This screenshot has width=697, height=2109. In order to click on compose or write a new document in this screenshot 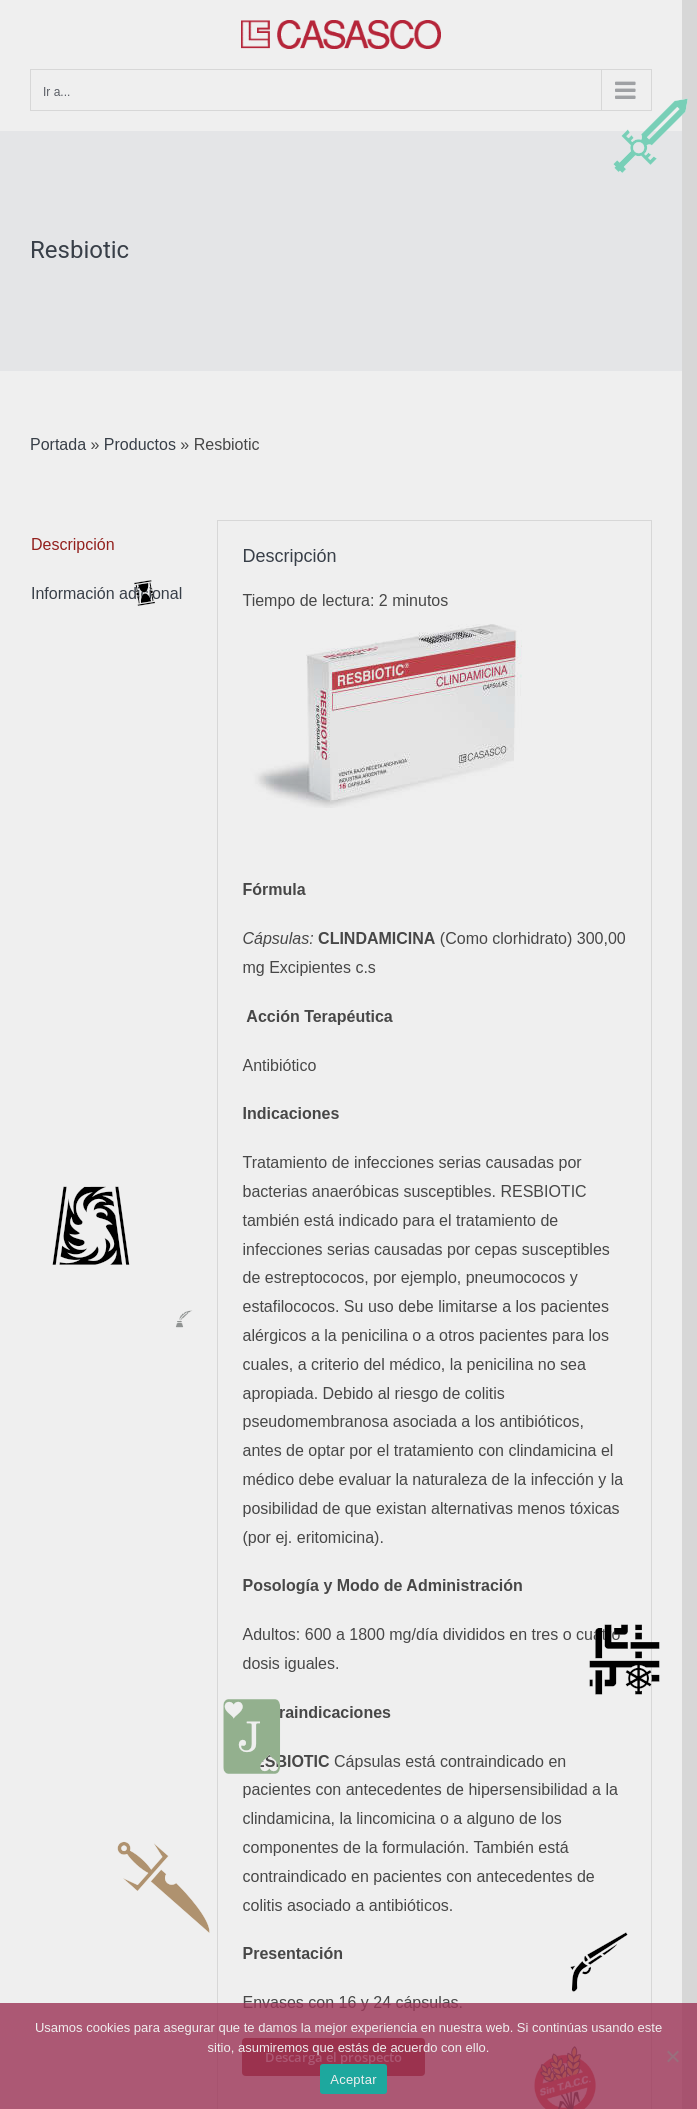, I will do `click(184, 1319)`.